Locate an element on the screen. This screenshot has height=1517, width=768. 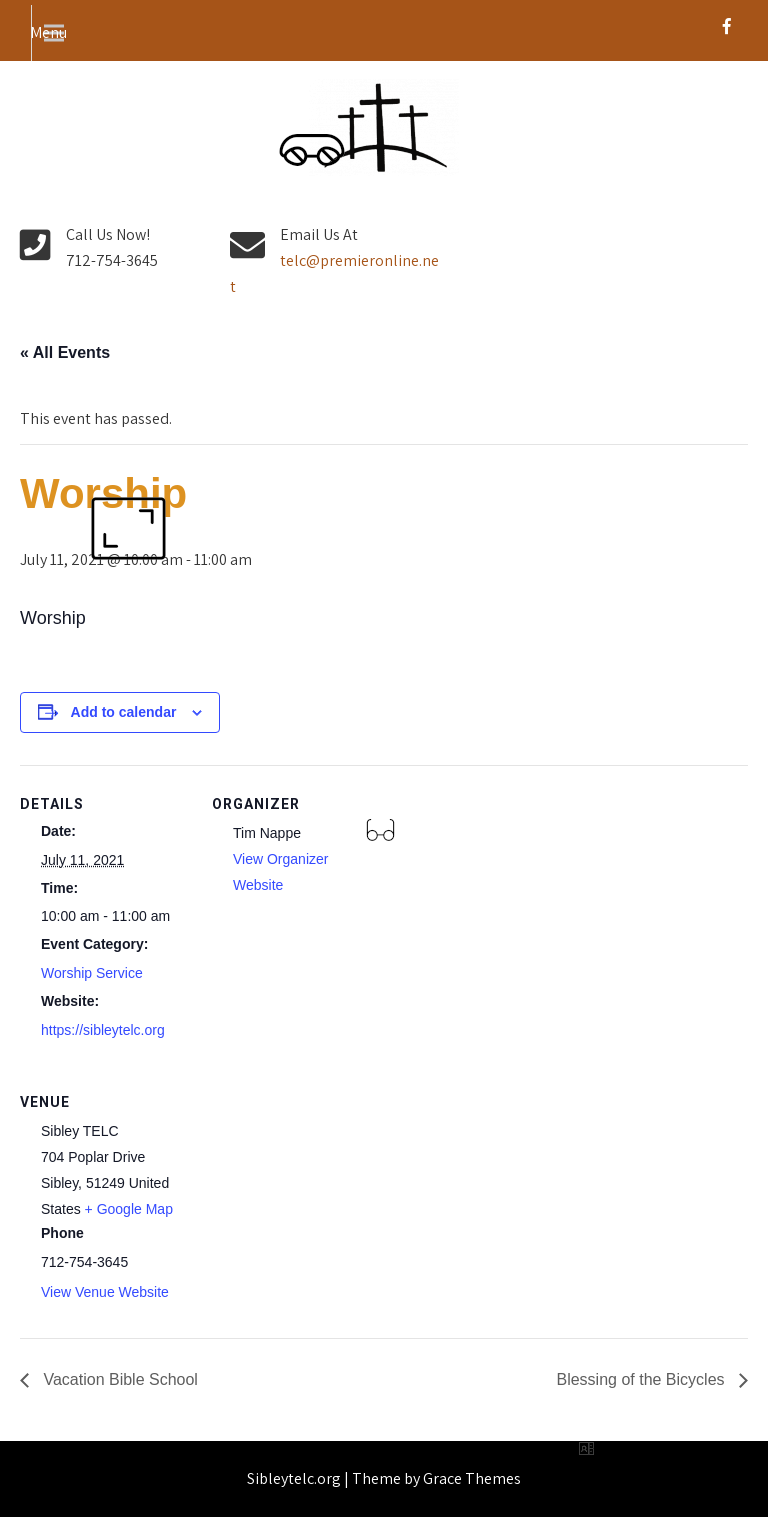
access reading mode or reader view is located at coordinates (380, 830).